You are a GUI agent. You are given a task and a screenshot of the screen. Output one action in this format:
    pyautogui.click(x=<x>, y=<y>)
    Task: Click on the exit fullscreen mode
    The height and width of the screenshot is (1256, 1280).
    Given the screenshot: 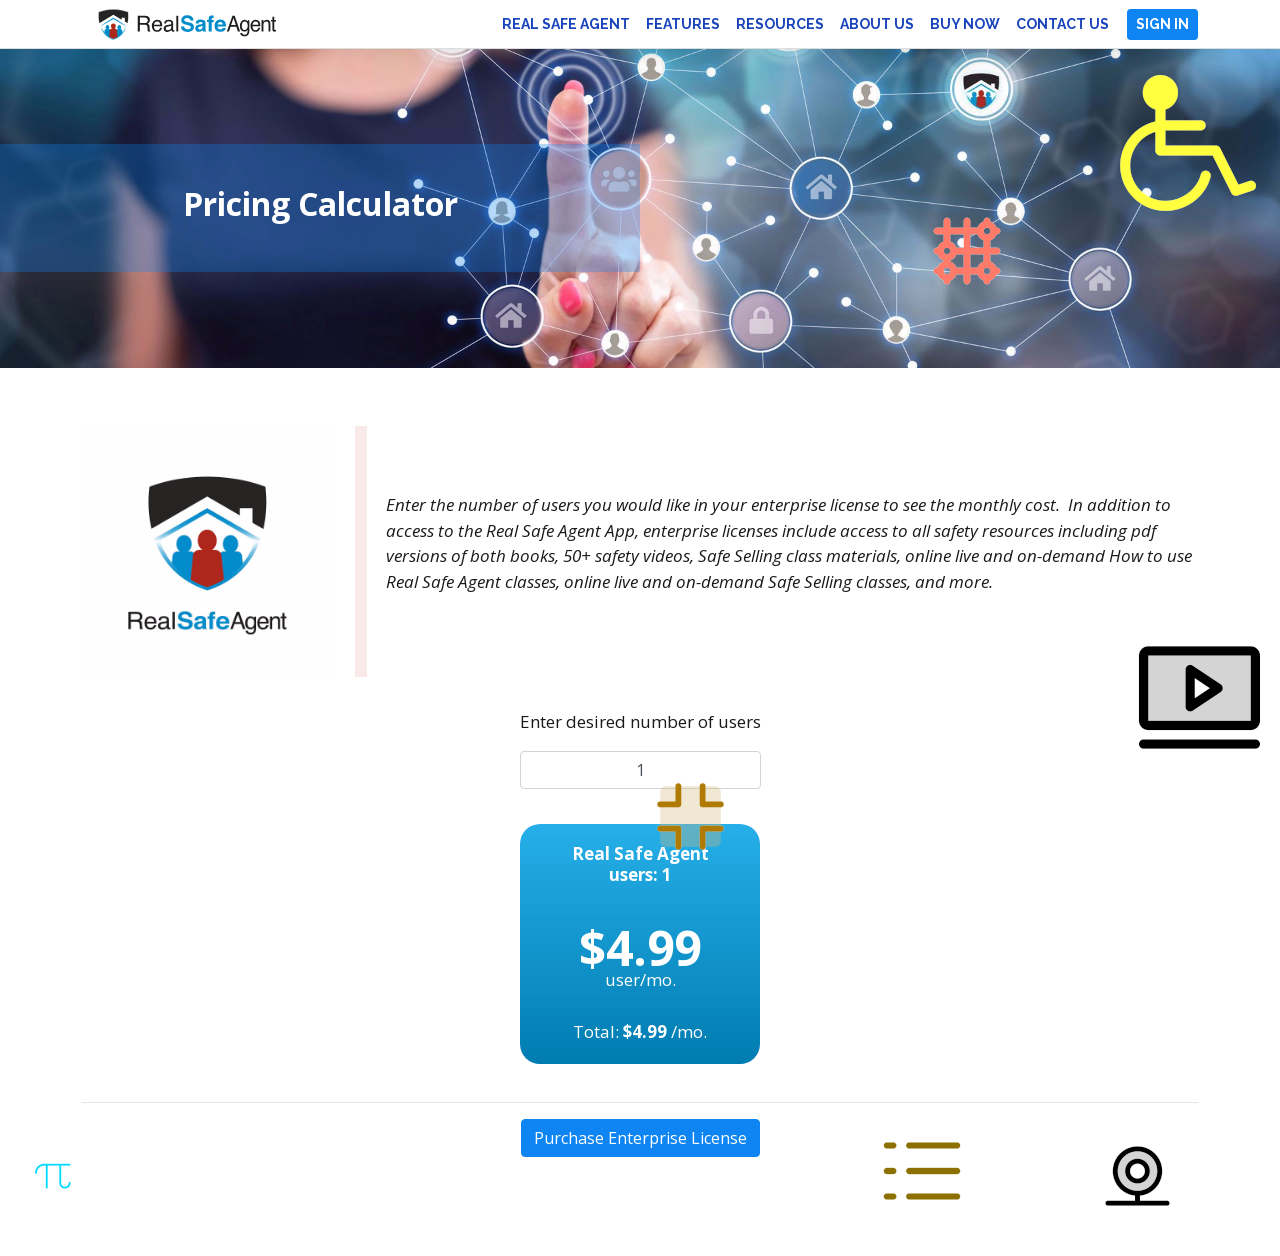 What is the action you would take?
    pyautogui.click(x=690, y=816)
    